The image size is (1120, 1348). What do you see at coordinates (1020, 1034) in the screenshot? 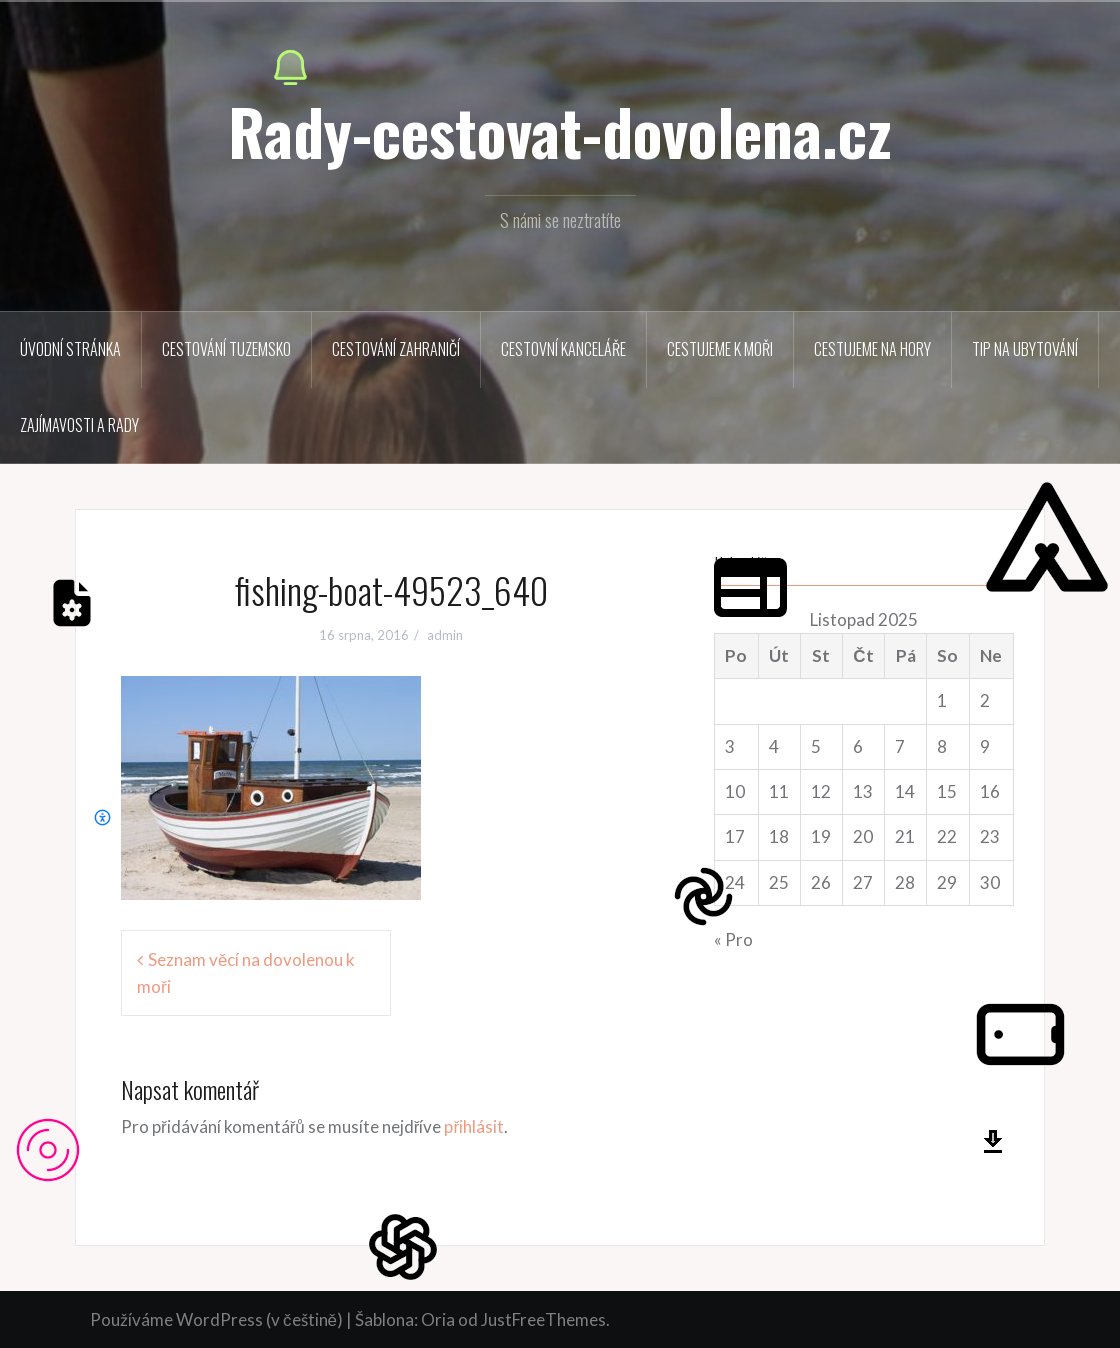
I see `rotate device to landscape mode` at bounding box center [1020, 1034].